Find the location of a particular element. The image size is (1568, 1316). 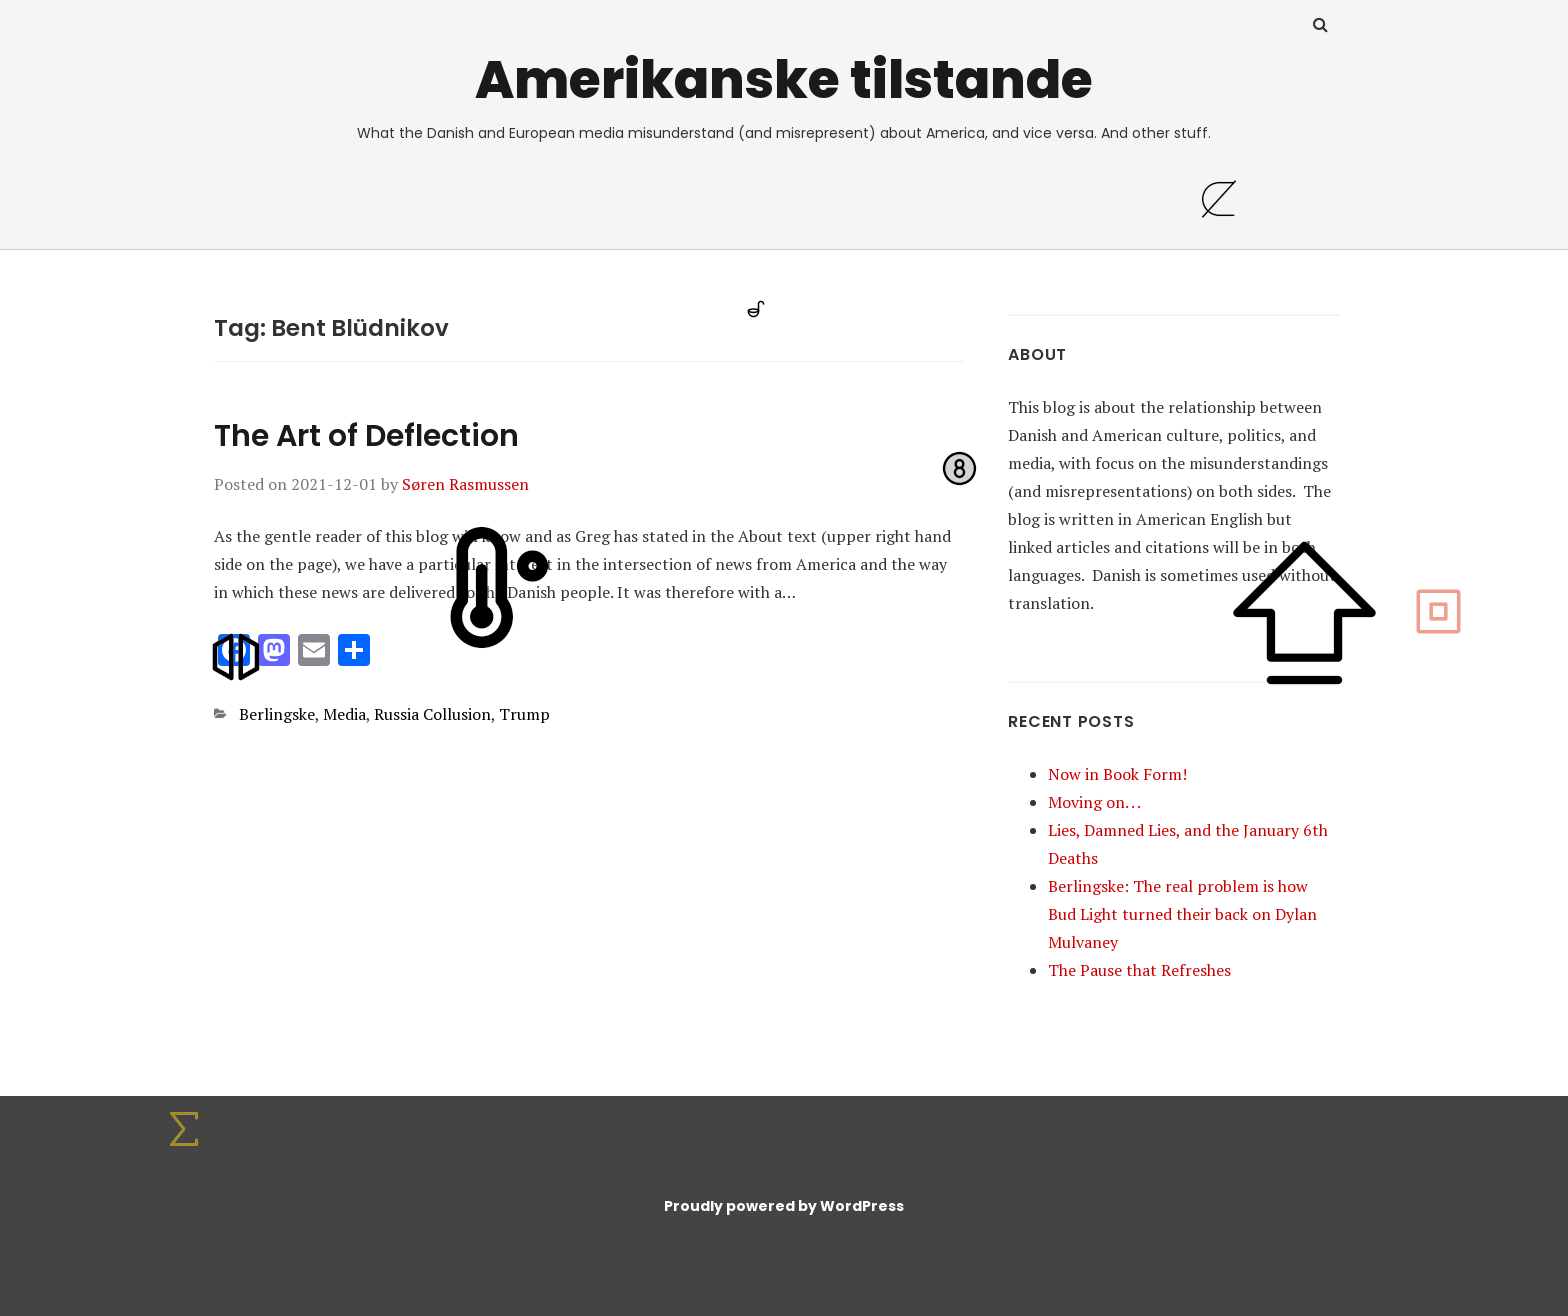

indicates a set is not a subset of another in mathematical notation is located at coordinates (1219, 199).